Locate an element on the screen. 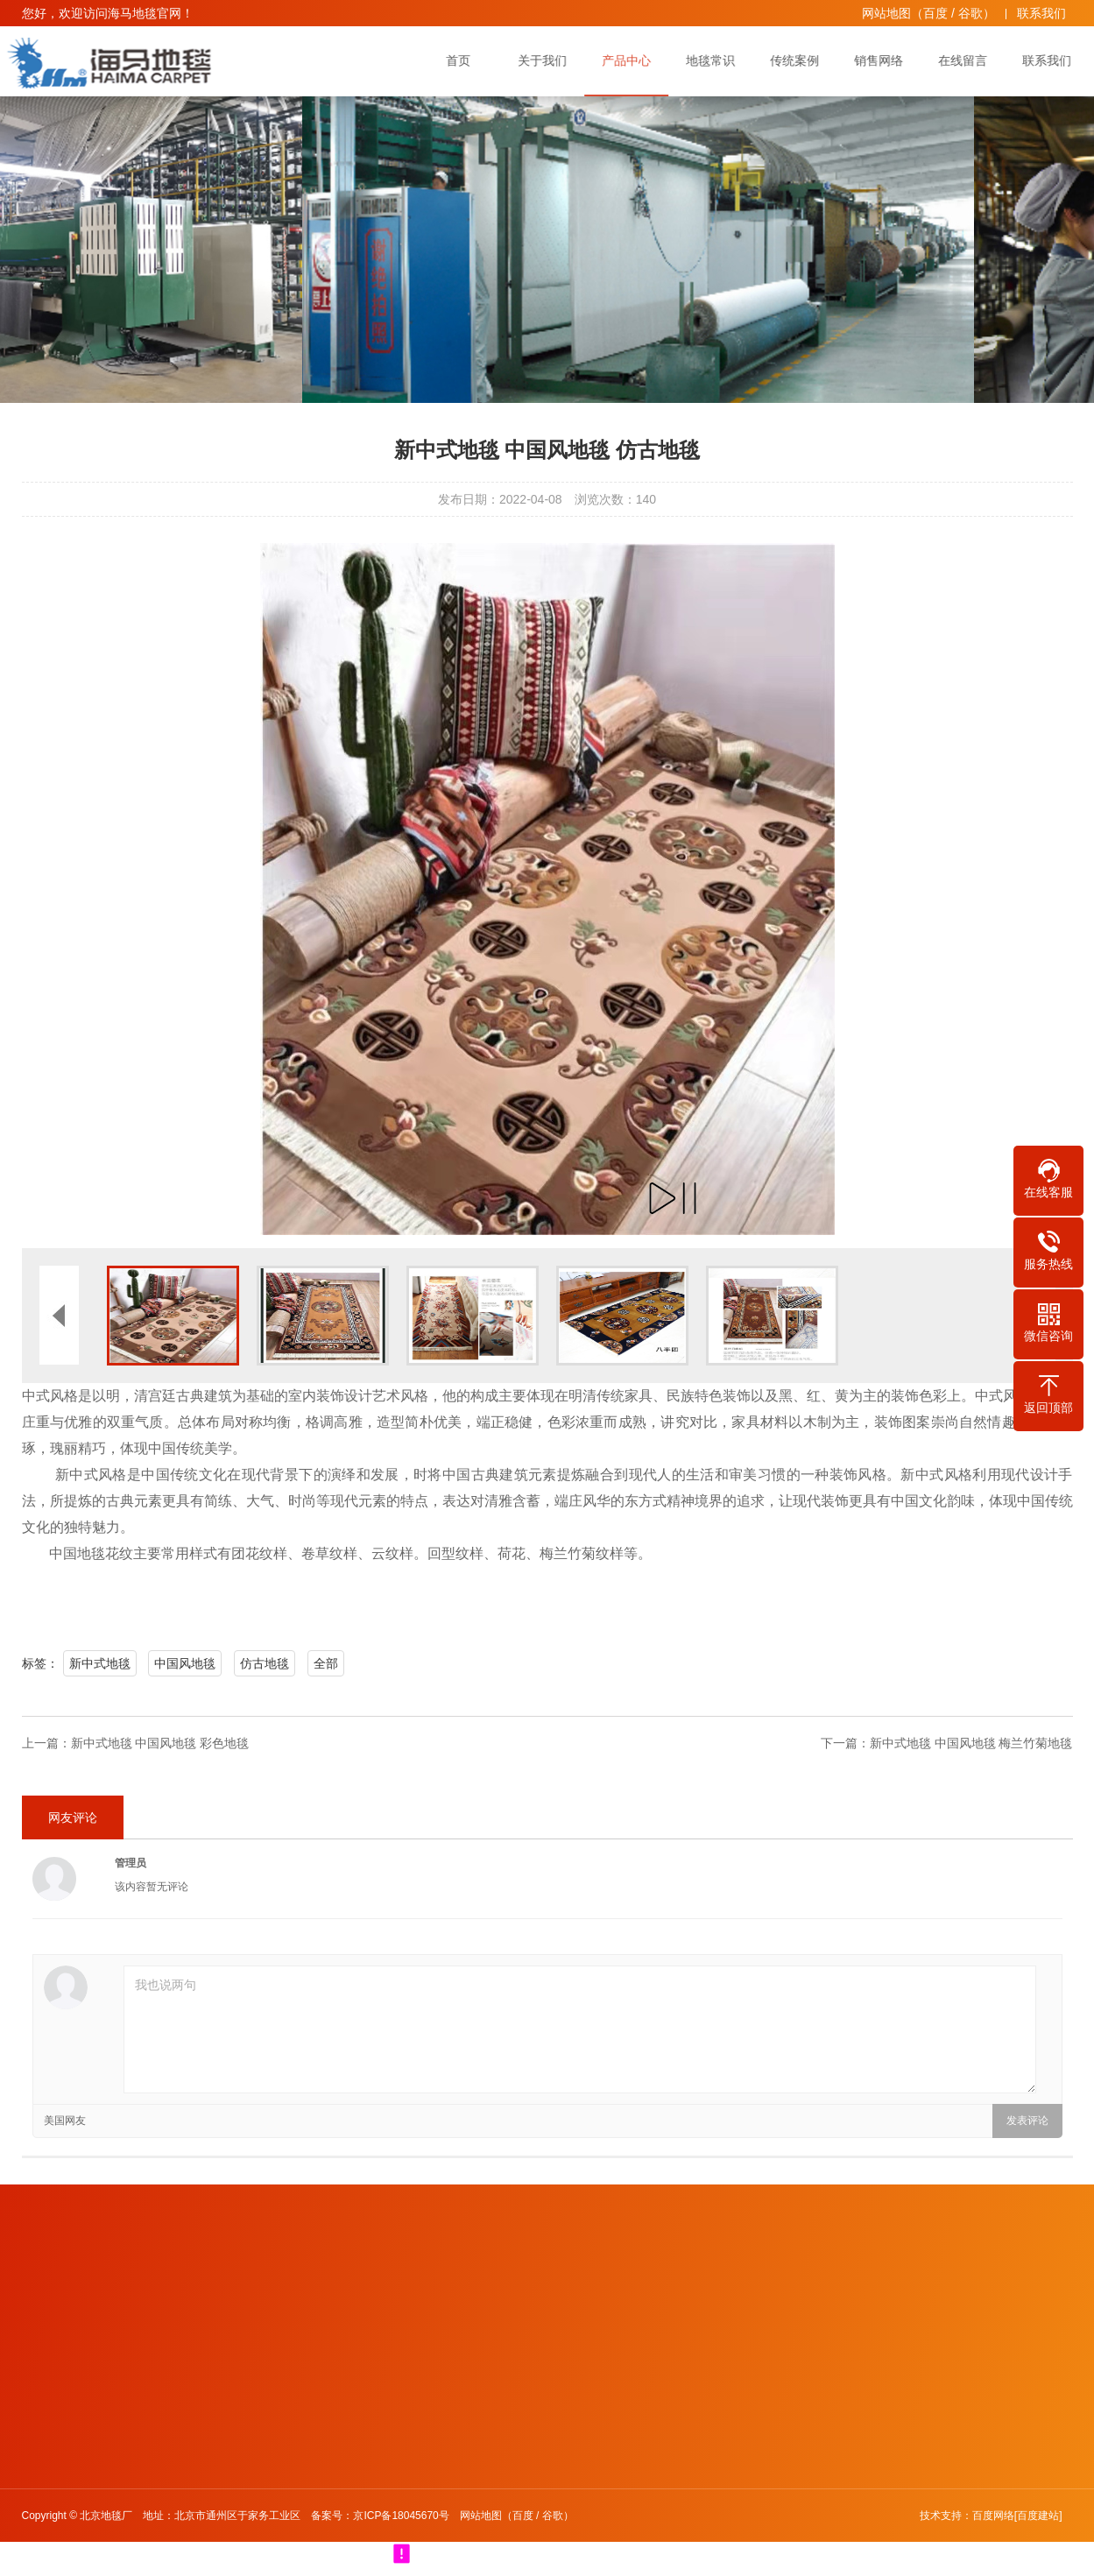 The image size is (1094, 2576). toggle between play and pause states is located at coordinates (673, 1198).